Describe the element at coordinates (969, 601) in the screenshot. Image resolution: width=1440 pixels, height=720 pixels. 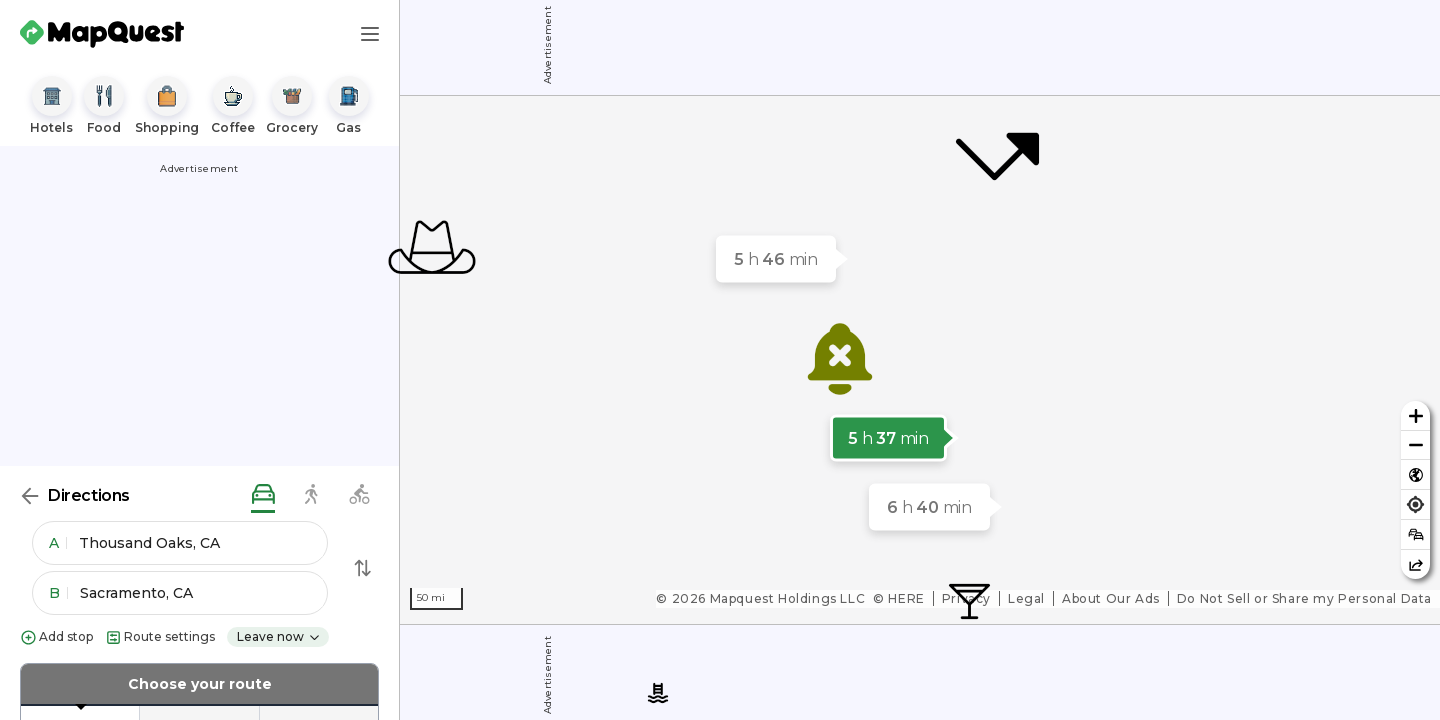
I see `access bar or cocktail menu` at that location.